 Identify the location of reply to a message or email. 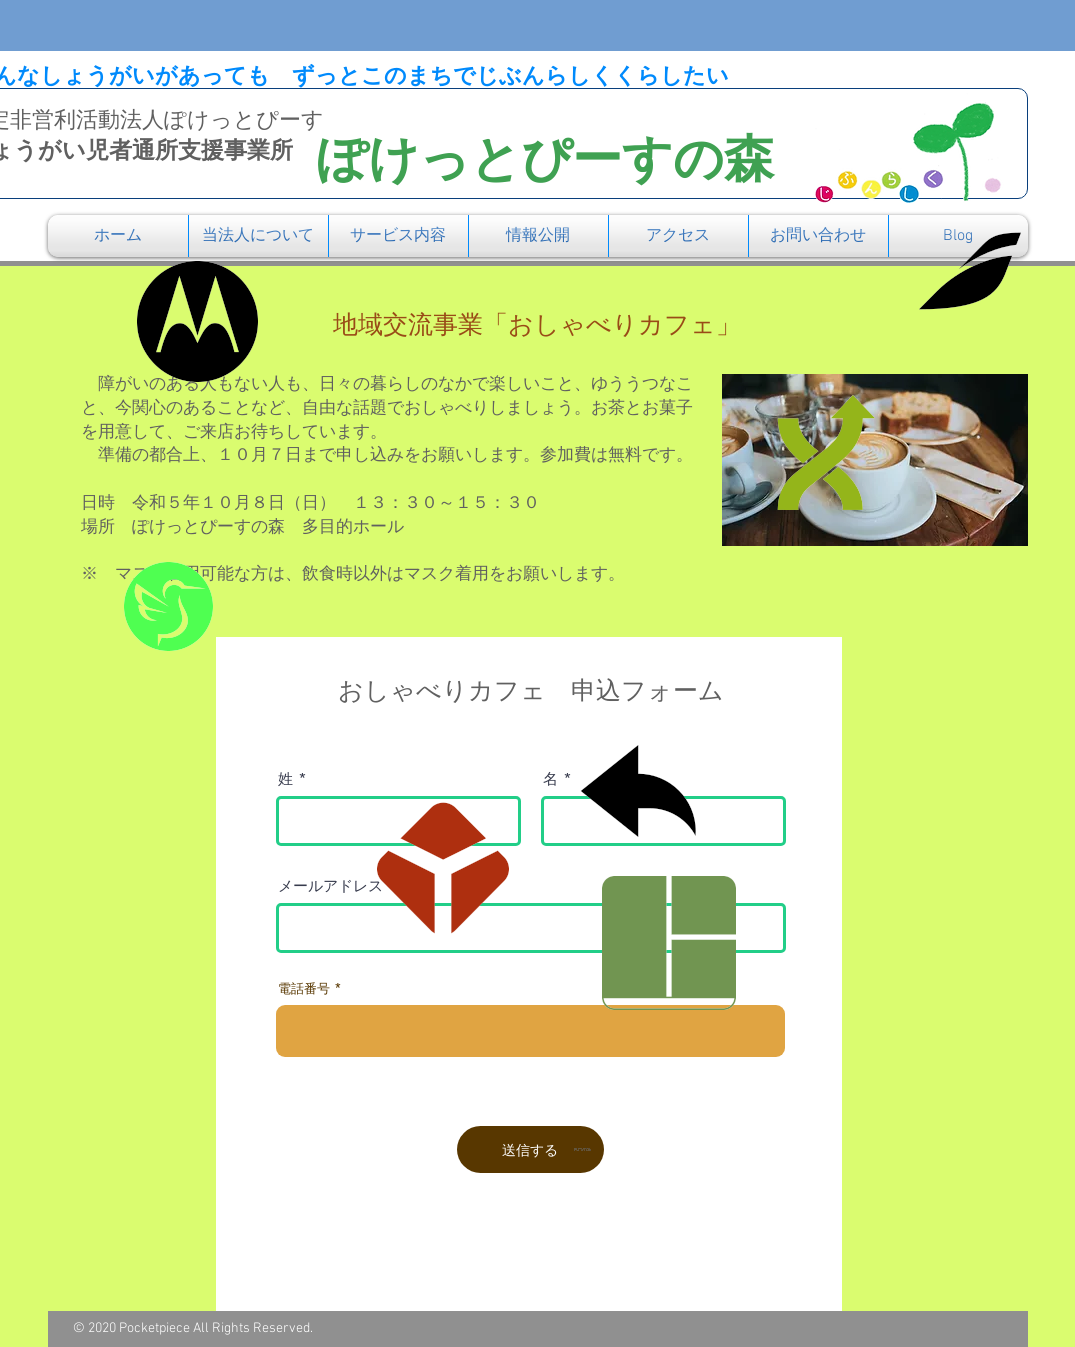
(644, 791).